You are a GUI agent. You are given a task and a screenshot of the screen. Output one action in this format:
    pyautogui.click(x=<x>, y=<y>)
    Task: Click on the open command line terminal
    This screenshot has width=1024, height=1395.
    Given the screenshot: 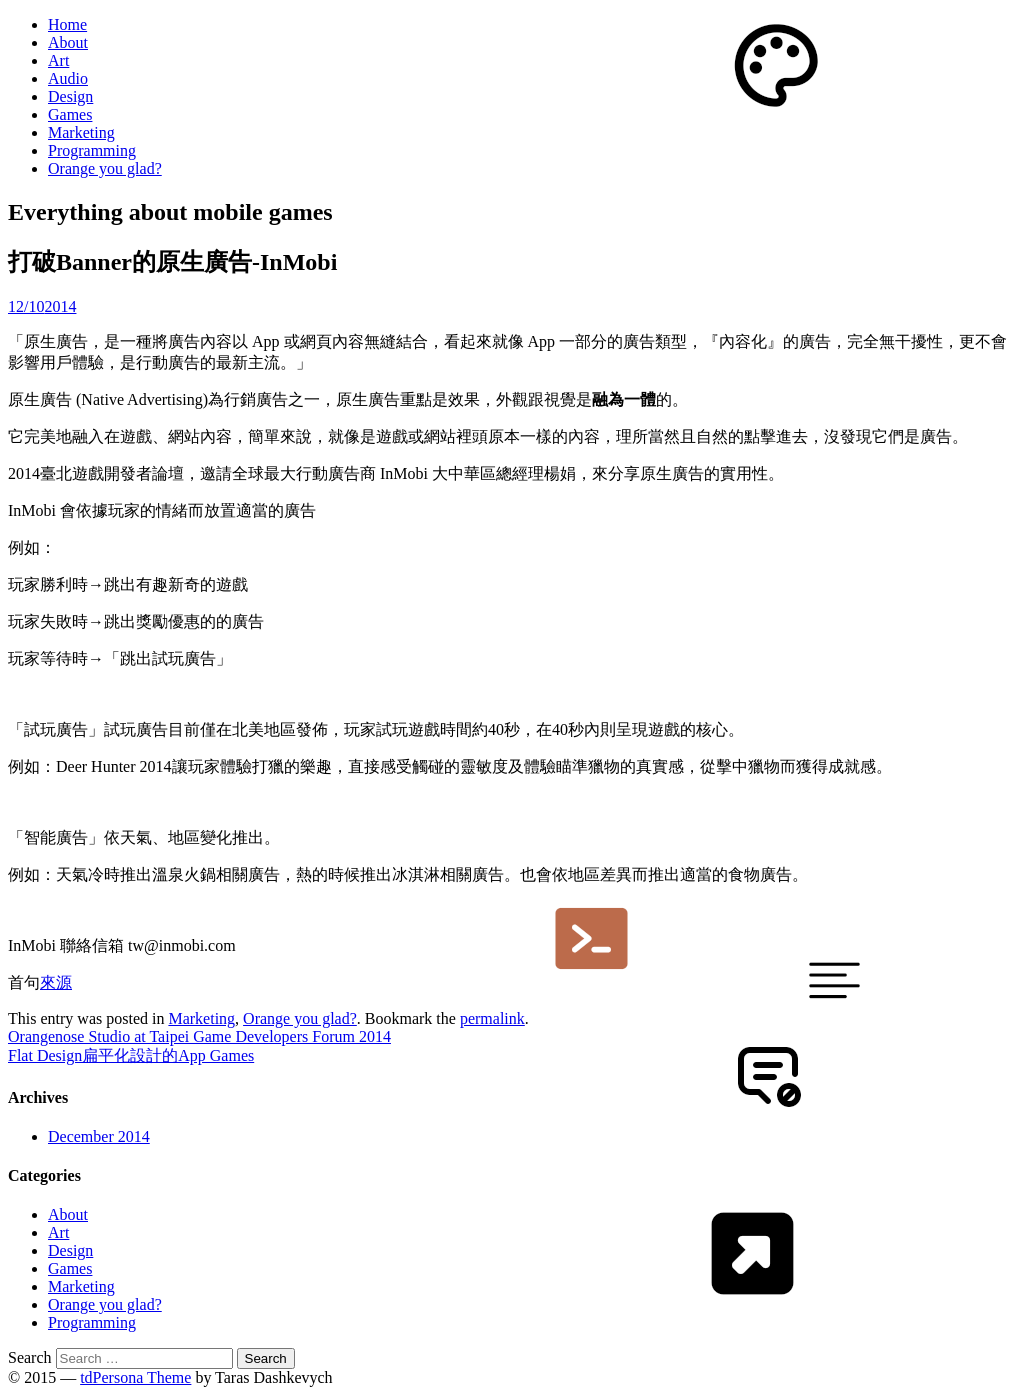 What is the action you would take?
    pyautogui.click(x=591, y=938)
    